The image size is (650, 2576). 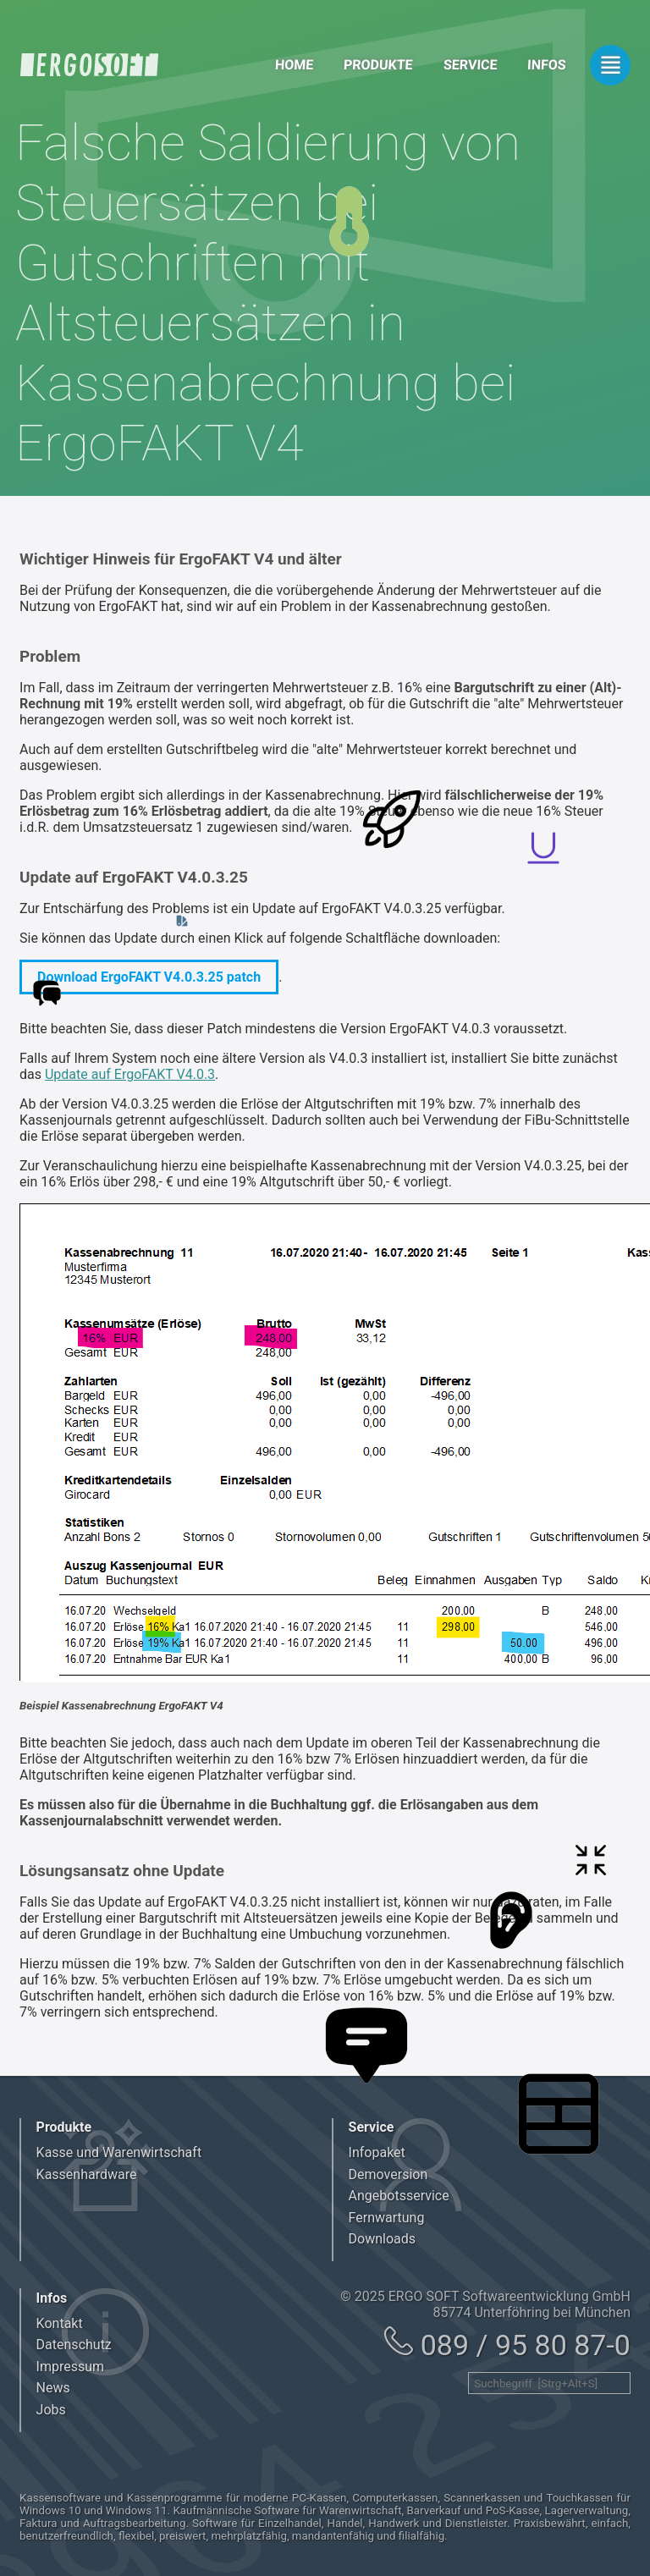 I want to click on launch or deploy a project, so click(x=392, y=819).